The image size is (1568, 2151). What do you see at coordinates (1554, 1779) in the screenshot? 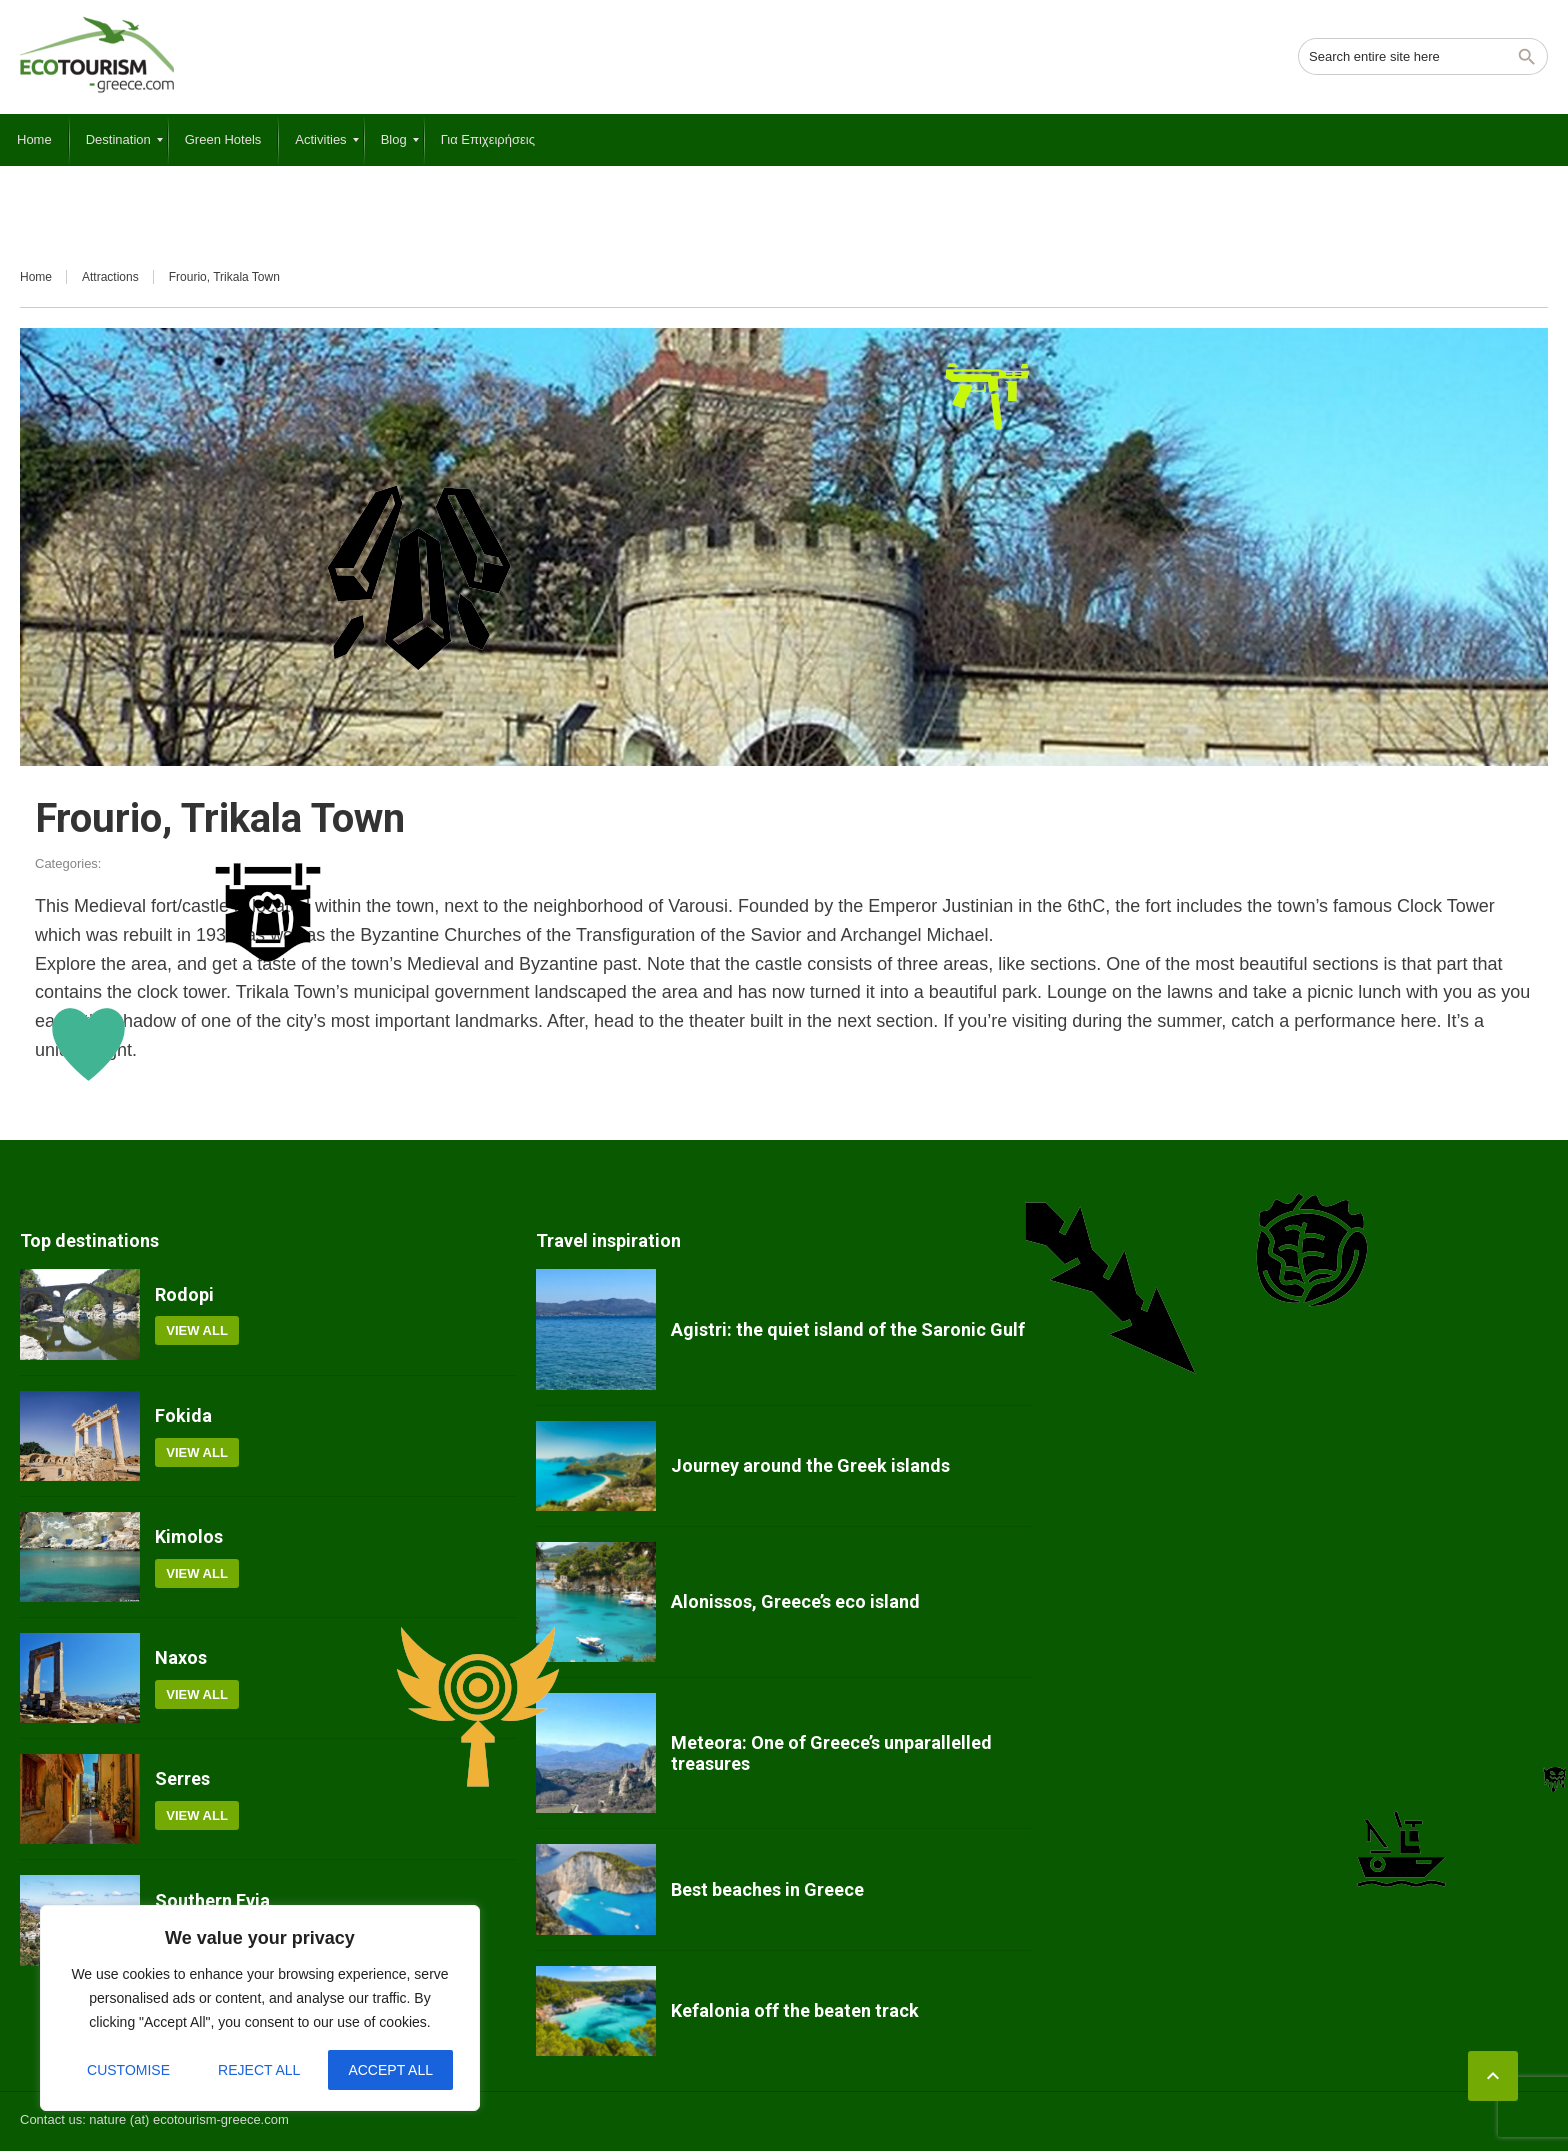
I see `a demon or monster enemy character type` at bounding box center [1554, 1779].